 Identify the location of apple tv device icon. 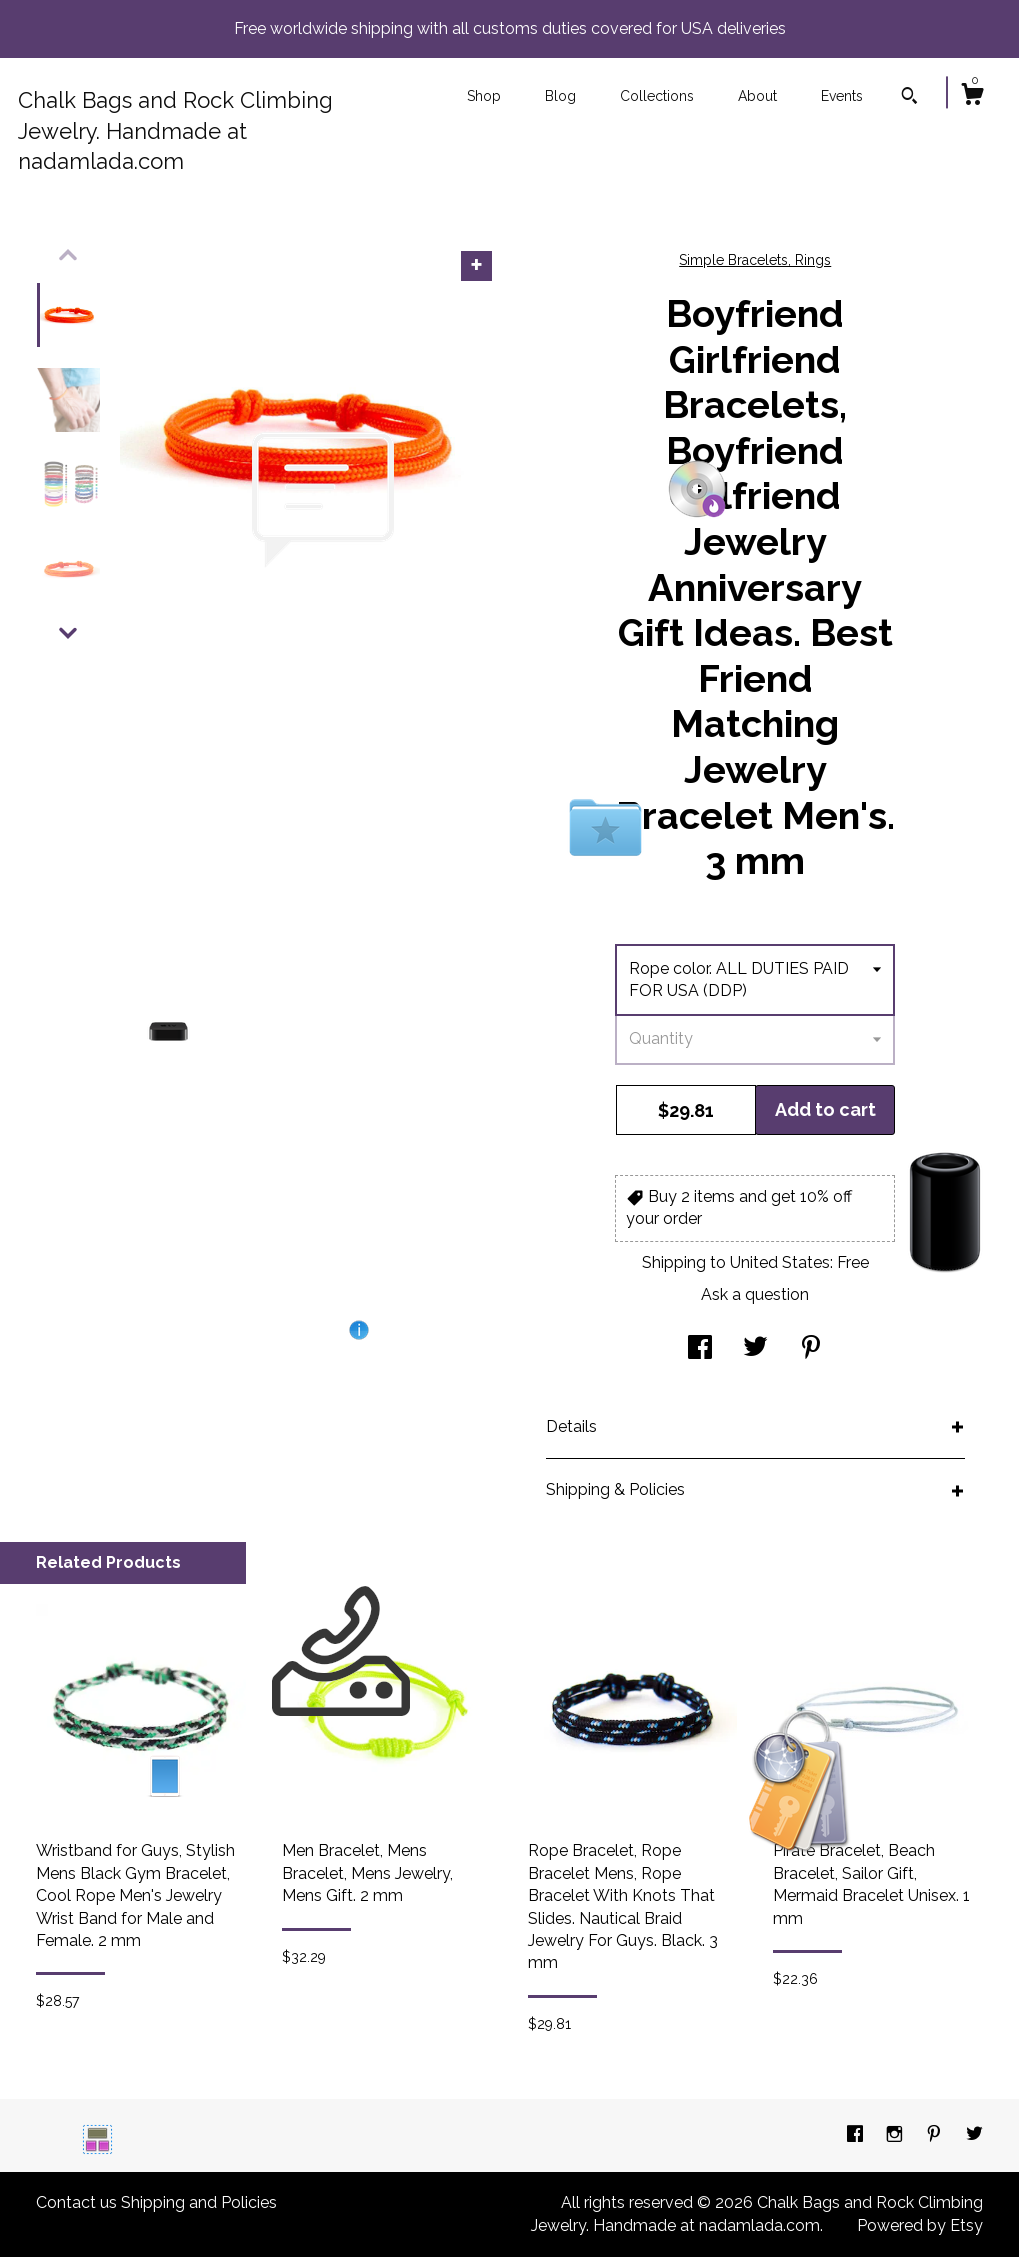
(168, 1025).